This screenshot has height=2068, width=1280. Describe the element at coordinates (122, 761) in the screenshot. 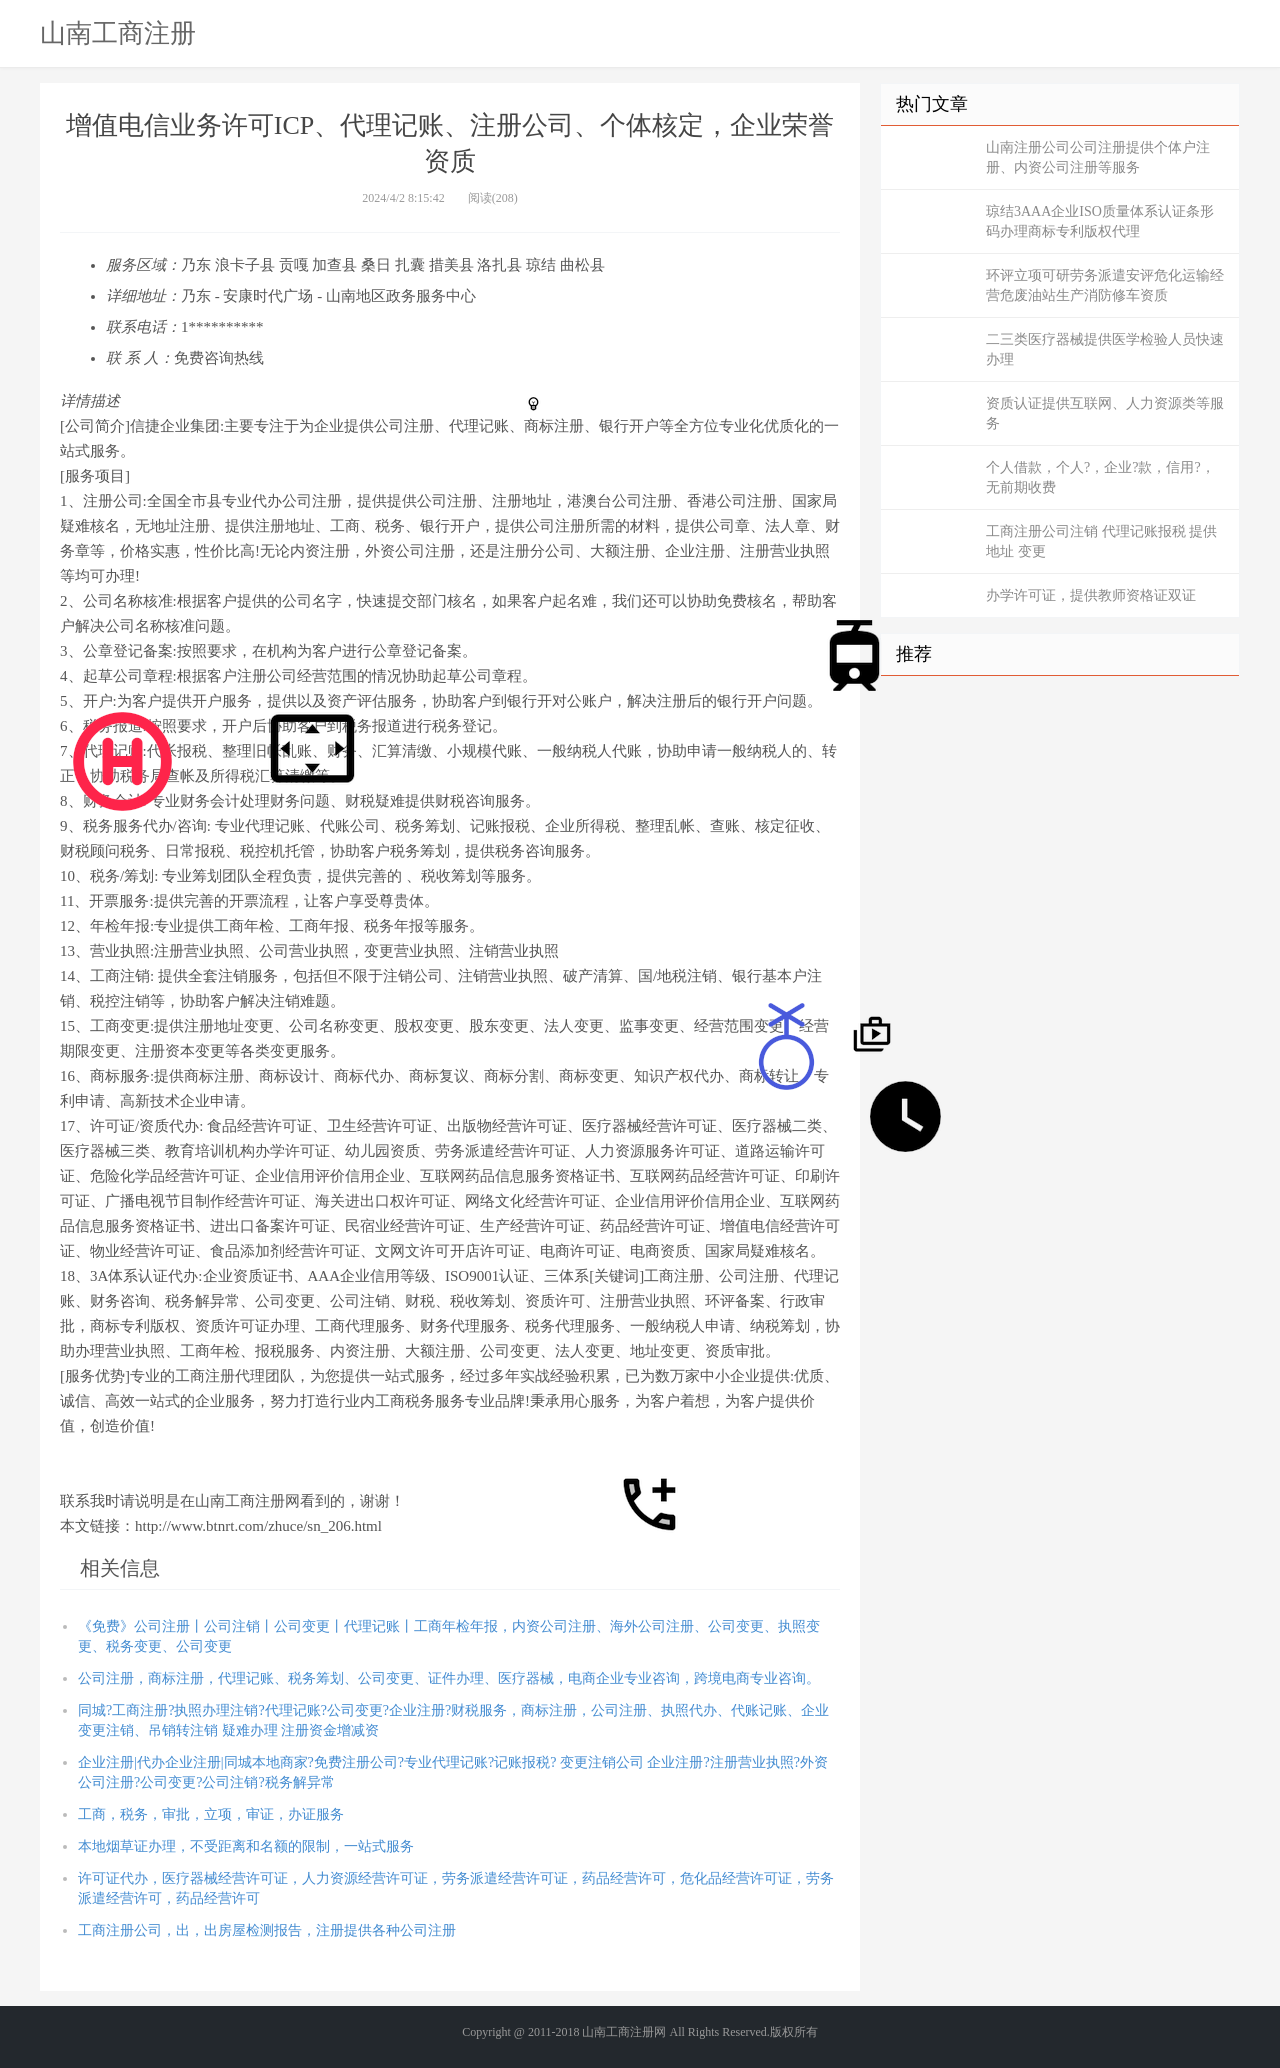

I see `navigate to section H or category H` at that location.